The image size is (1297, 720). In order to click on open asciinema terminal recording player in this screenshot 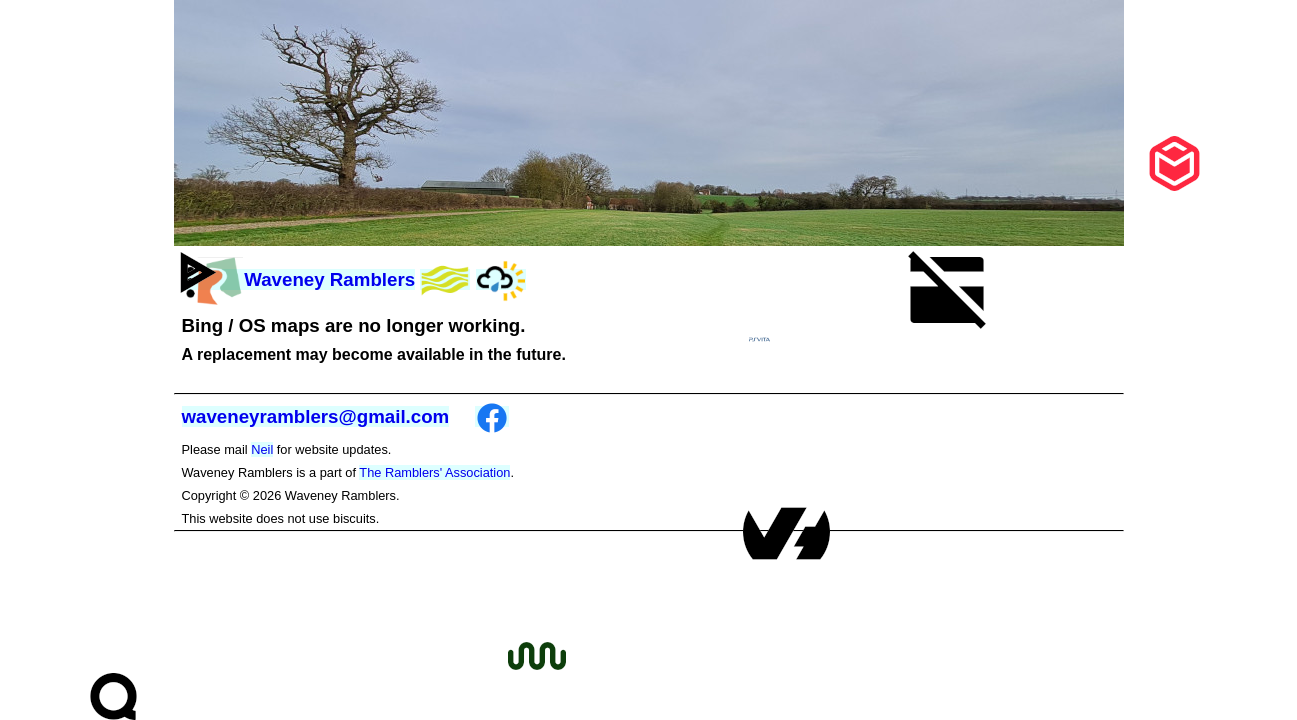, I will do `click(198, 272)`.